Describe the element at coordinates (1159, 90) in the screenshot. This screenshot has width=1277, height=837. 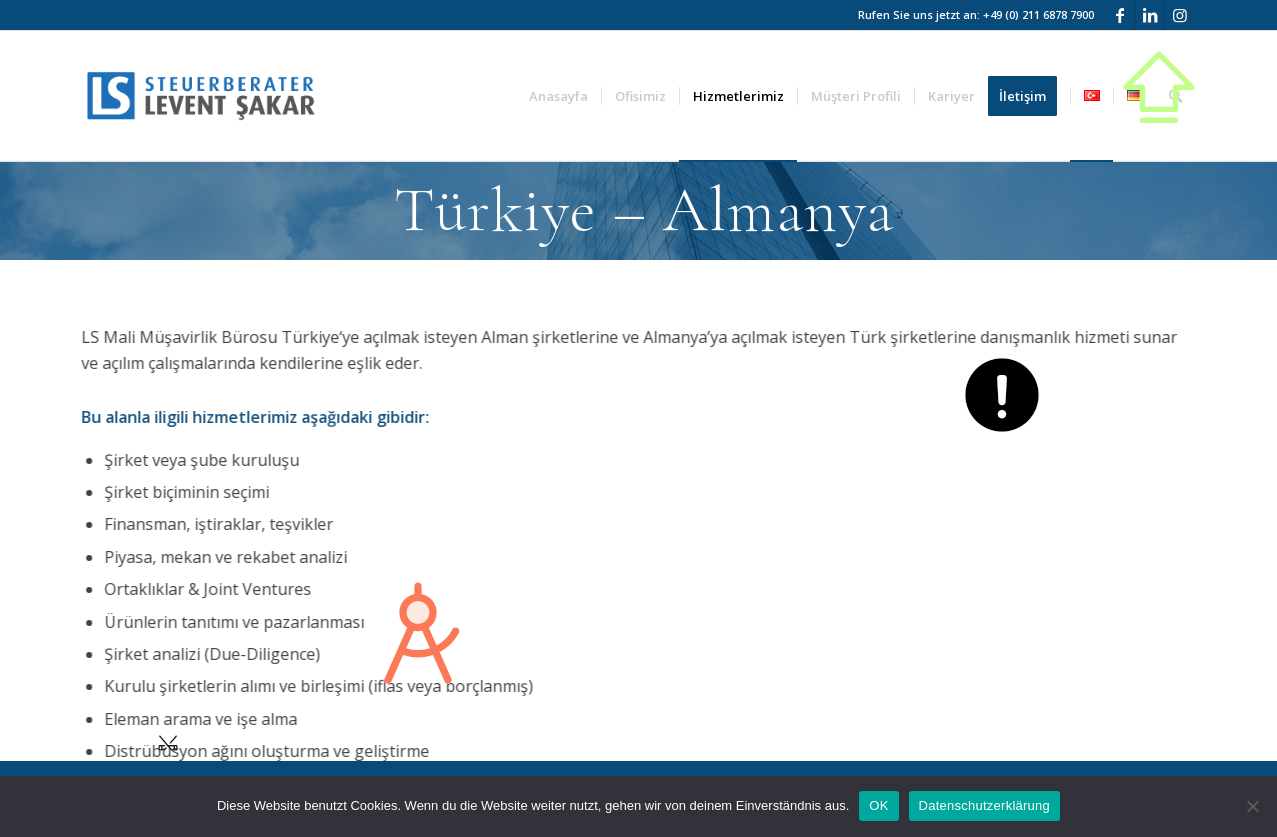
I see `upload a file or document` at that location.